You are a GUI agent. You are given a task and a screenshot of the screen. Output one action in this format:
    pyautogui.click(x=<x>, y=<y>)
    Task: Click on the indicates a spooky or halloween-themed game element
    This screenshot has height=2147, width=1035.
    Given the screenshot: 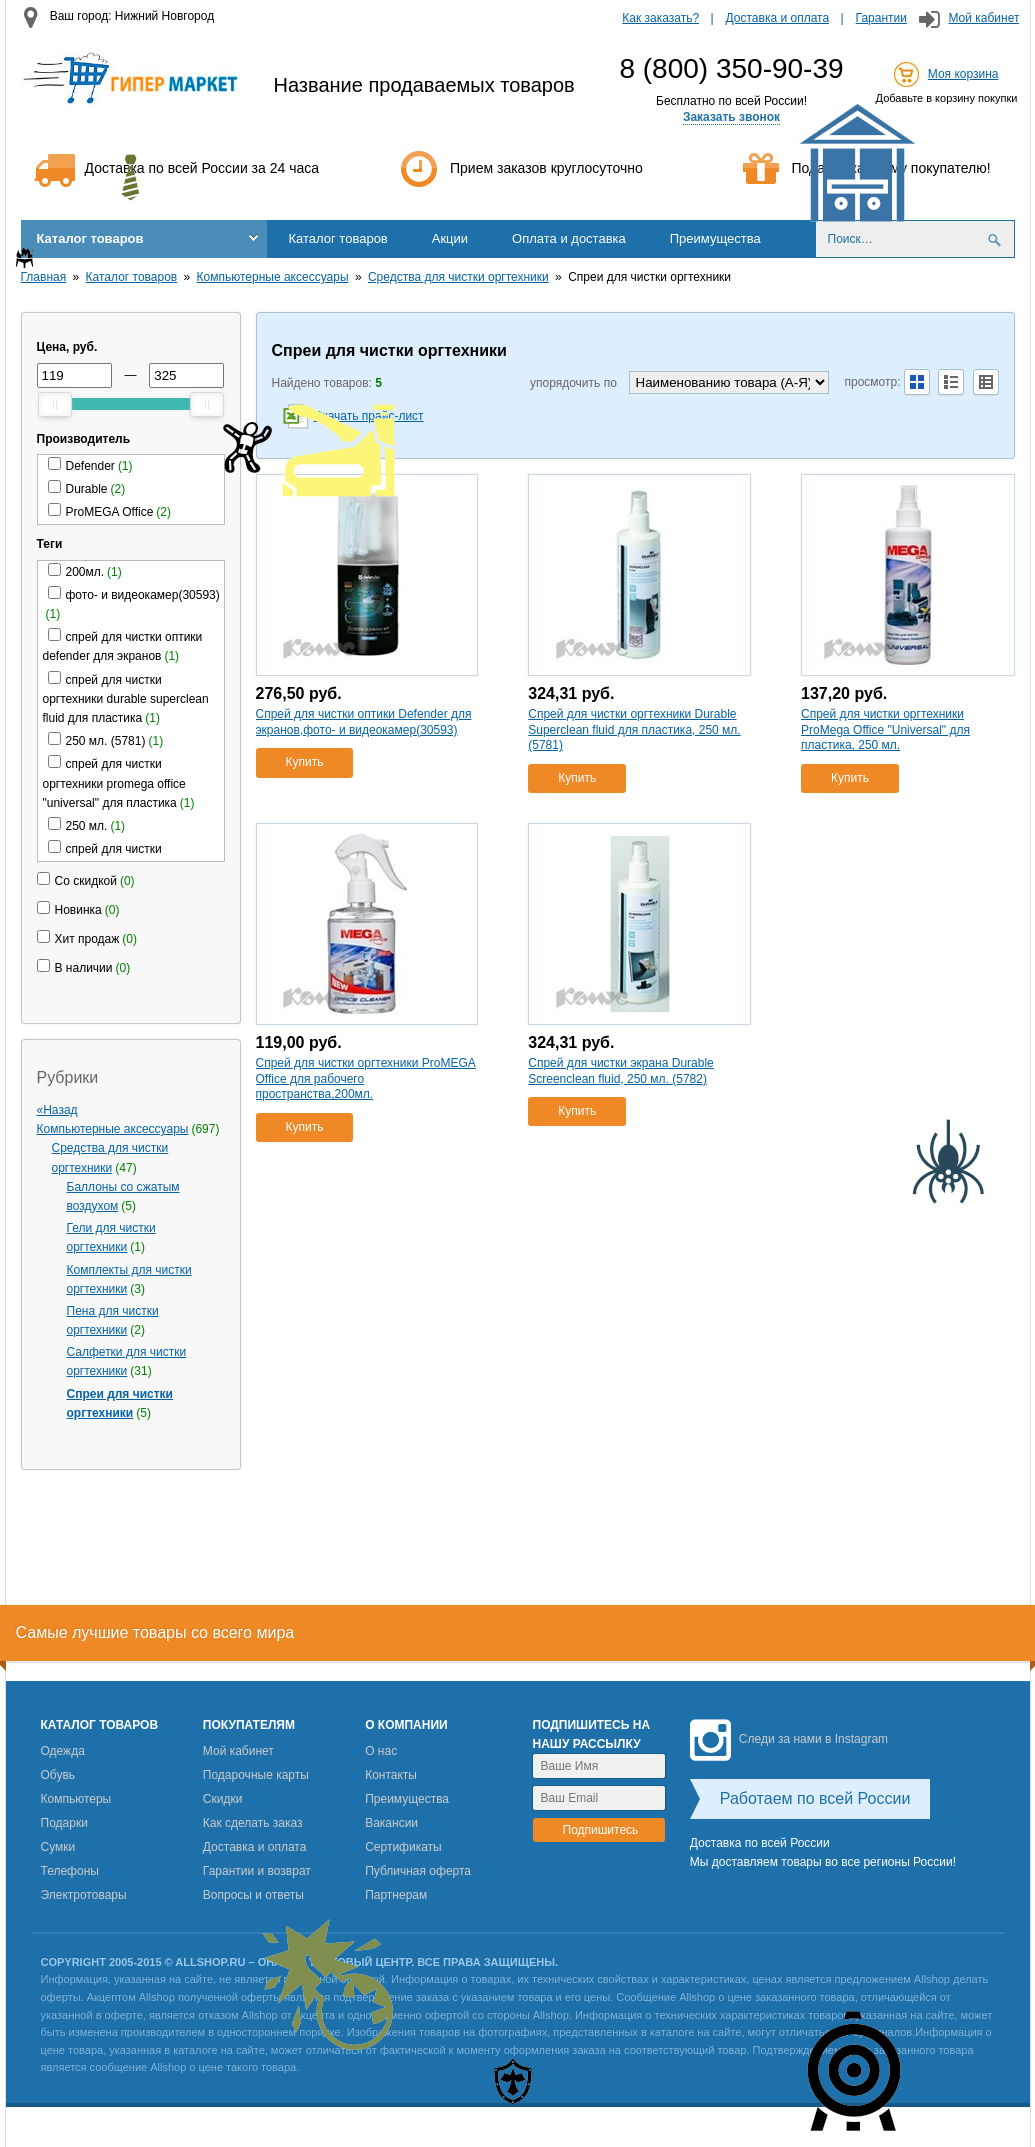 What is the action you would take?
    pyautogui.click(x=948, y=1162)
    